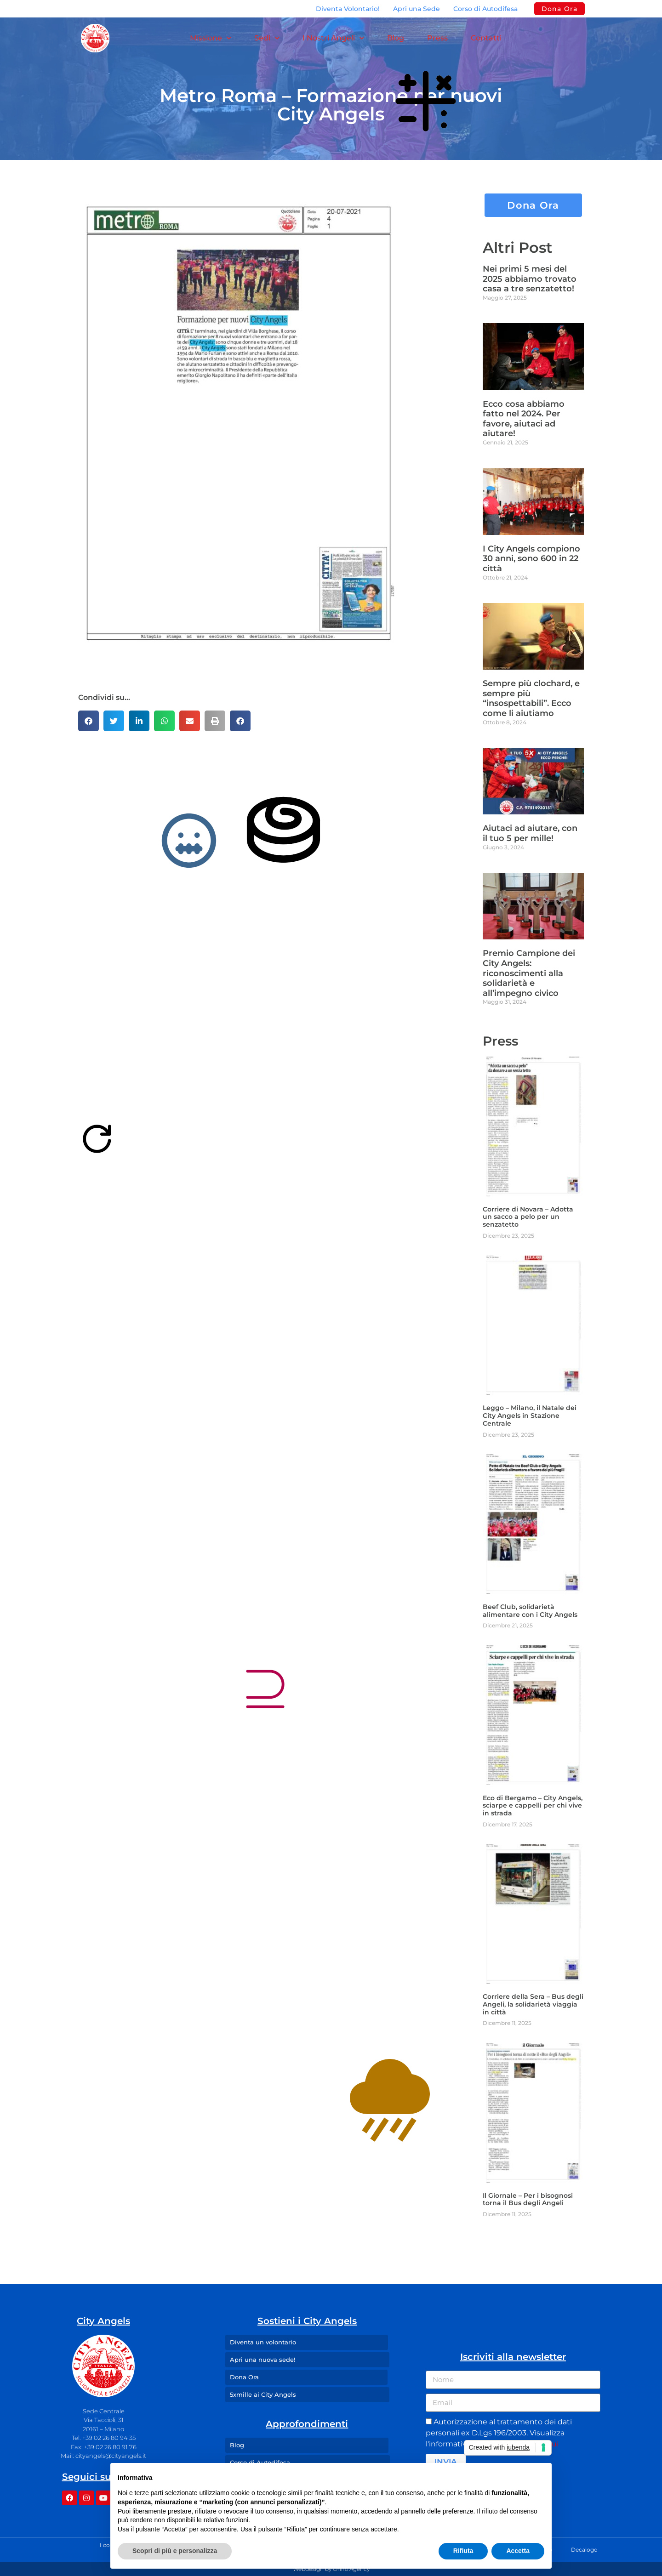 This screenshot has width=662, height=2576. Describe the element at coordinates (426, 101) in the screenshot. I see `open calculator or math tools` at that location.